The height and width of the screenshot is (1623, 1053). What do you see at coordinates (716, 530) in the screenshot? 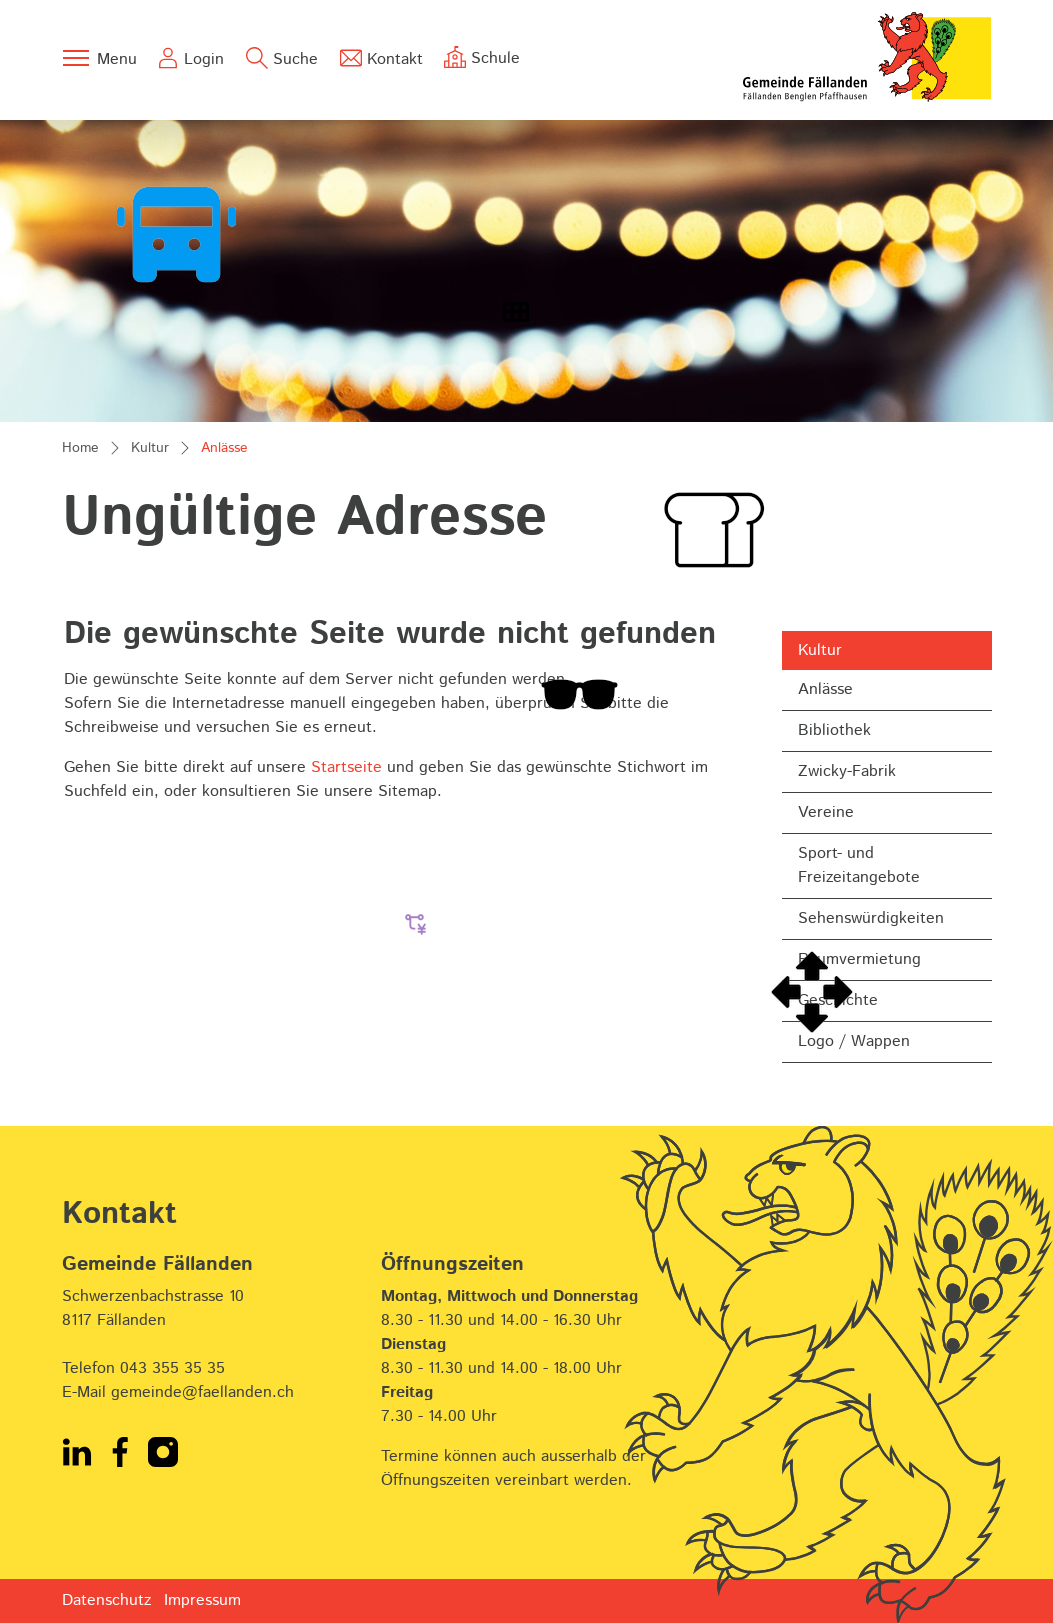
I see `browse bakery or bread products` at bounding box center [716, 530].